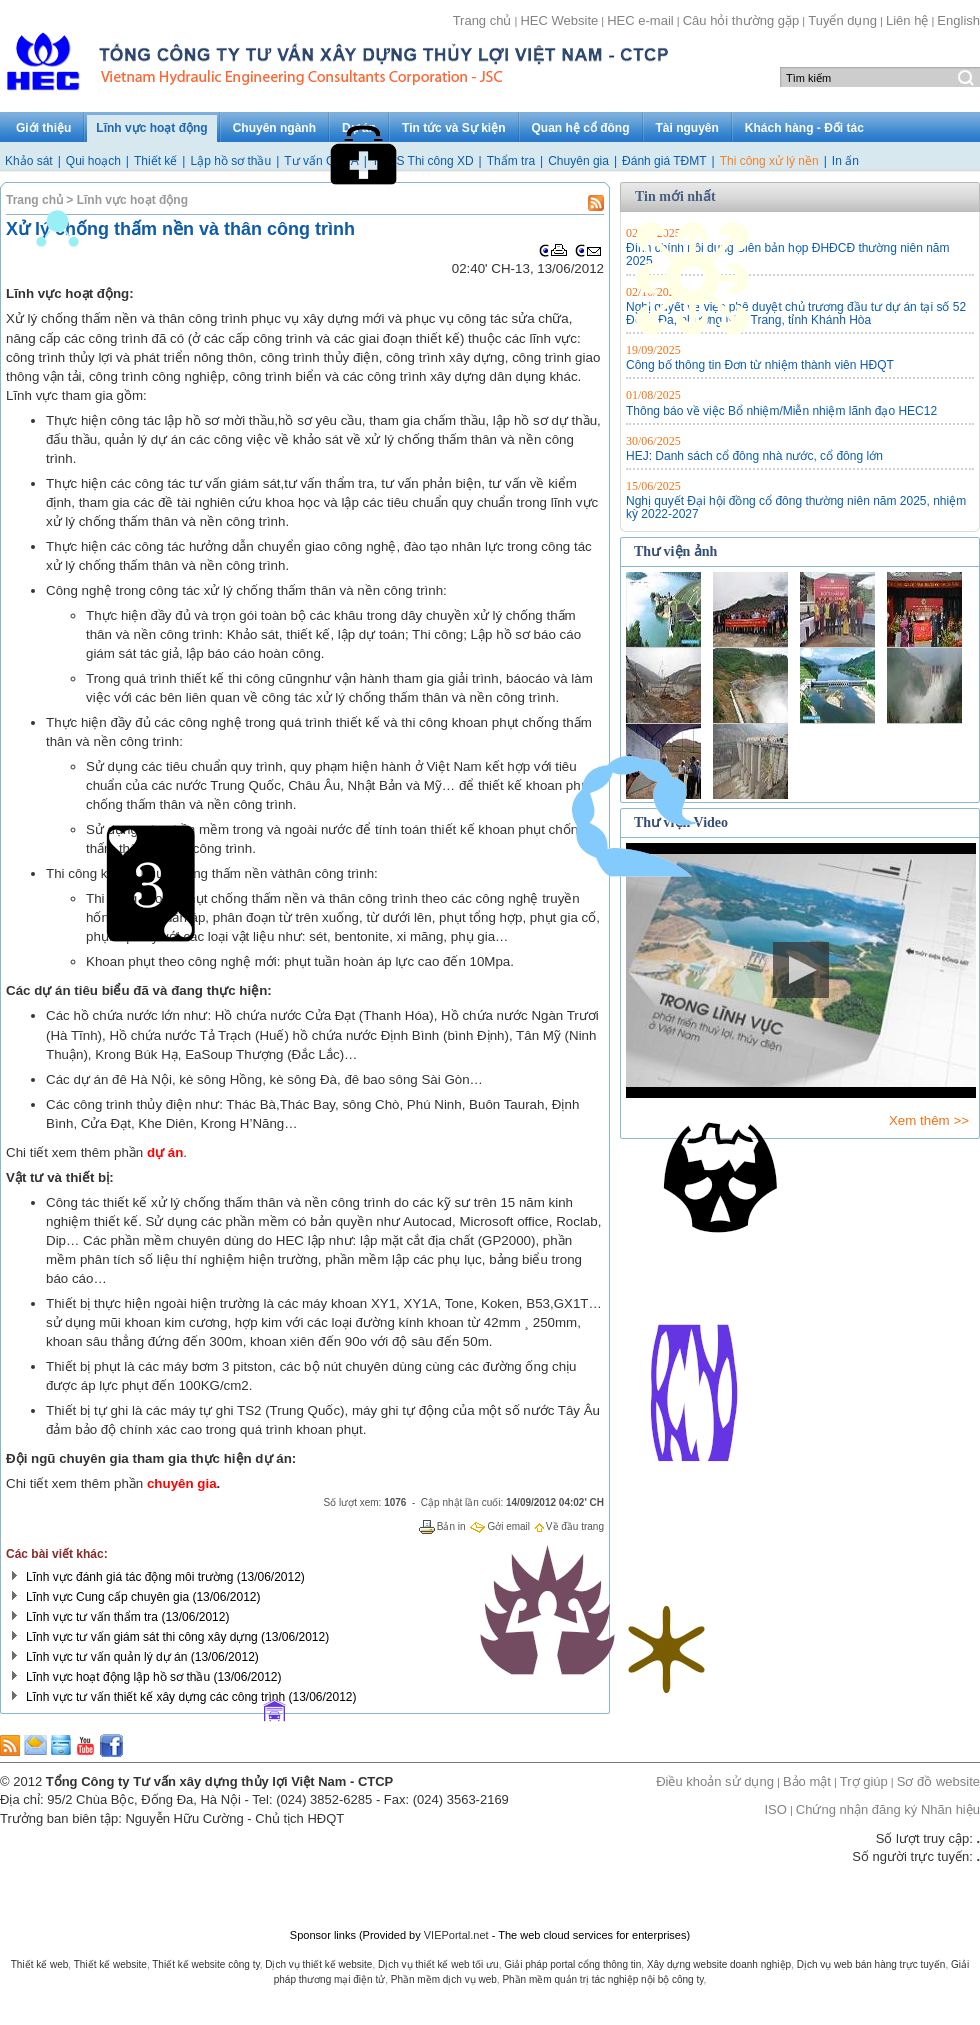  What do you see at coordinates (692, 278) in the screenshot?
I see `expand or distribute content in all directions` at bounding box center [692, 278].